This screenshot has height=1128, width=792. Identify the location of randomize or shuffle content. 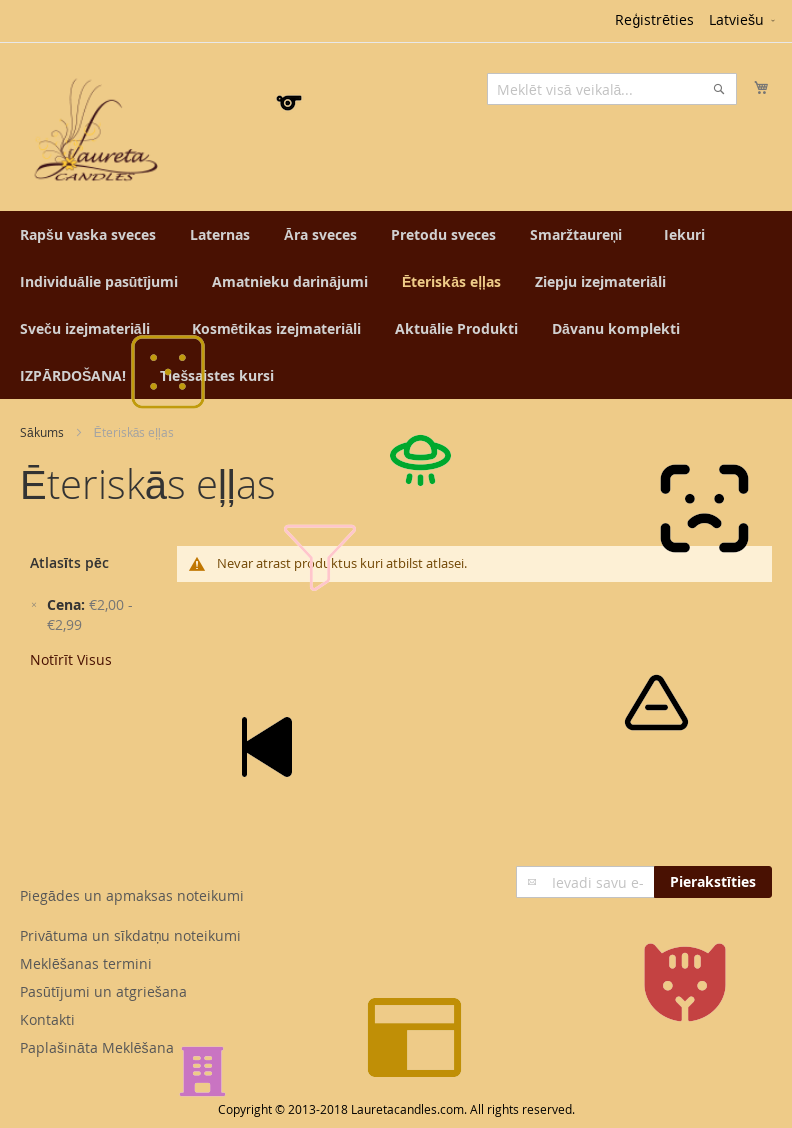
(168, 372).